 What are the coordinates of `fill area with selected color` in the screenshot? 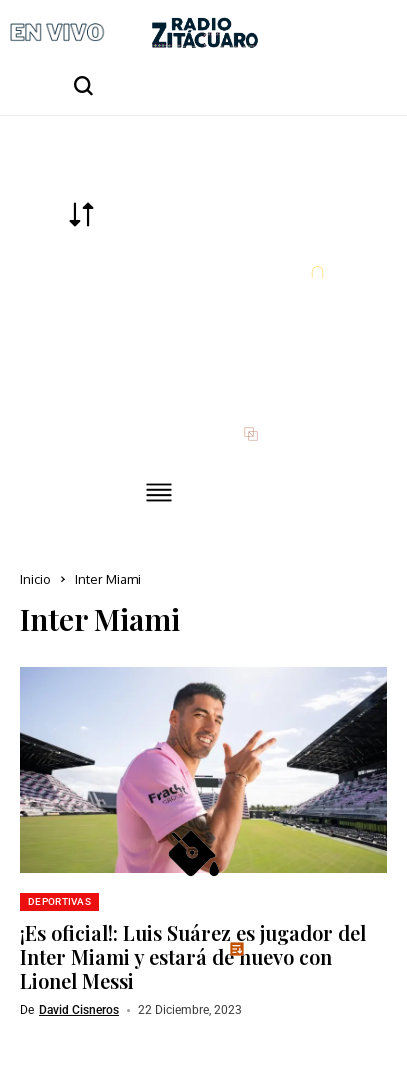 It's located at (193, 855).